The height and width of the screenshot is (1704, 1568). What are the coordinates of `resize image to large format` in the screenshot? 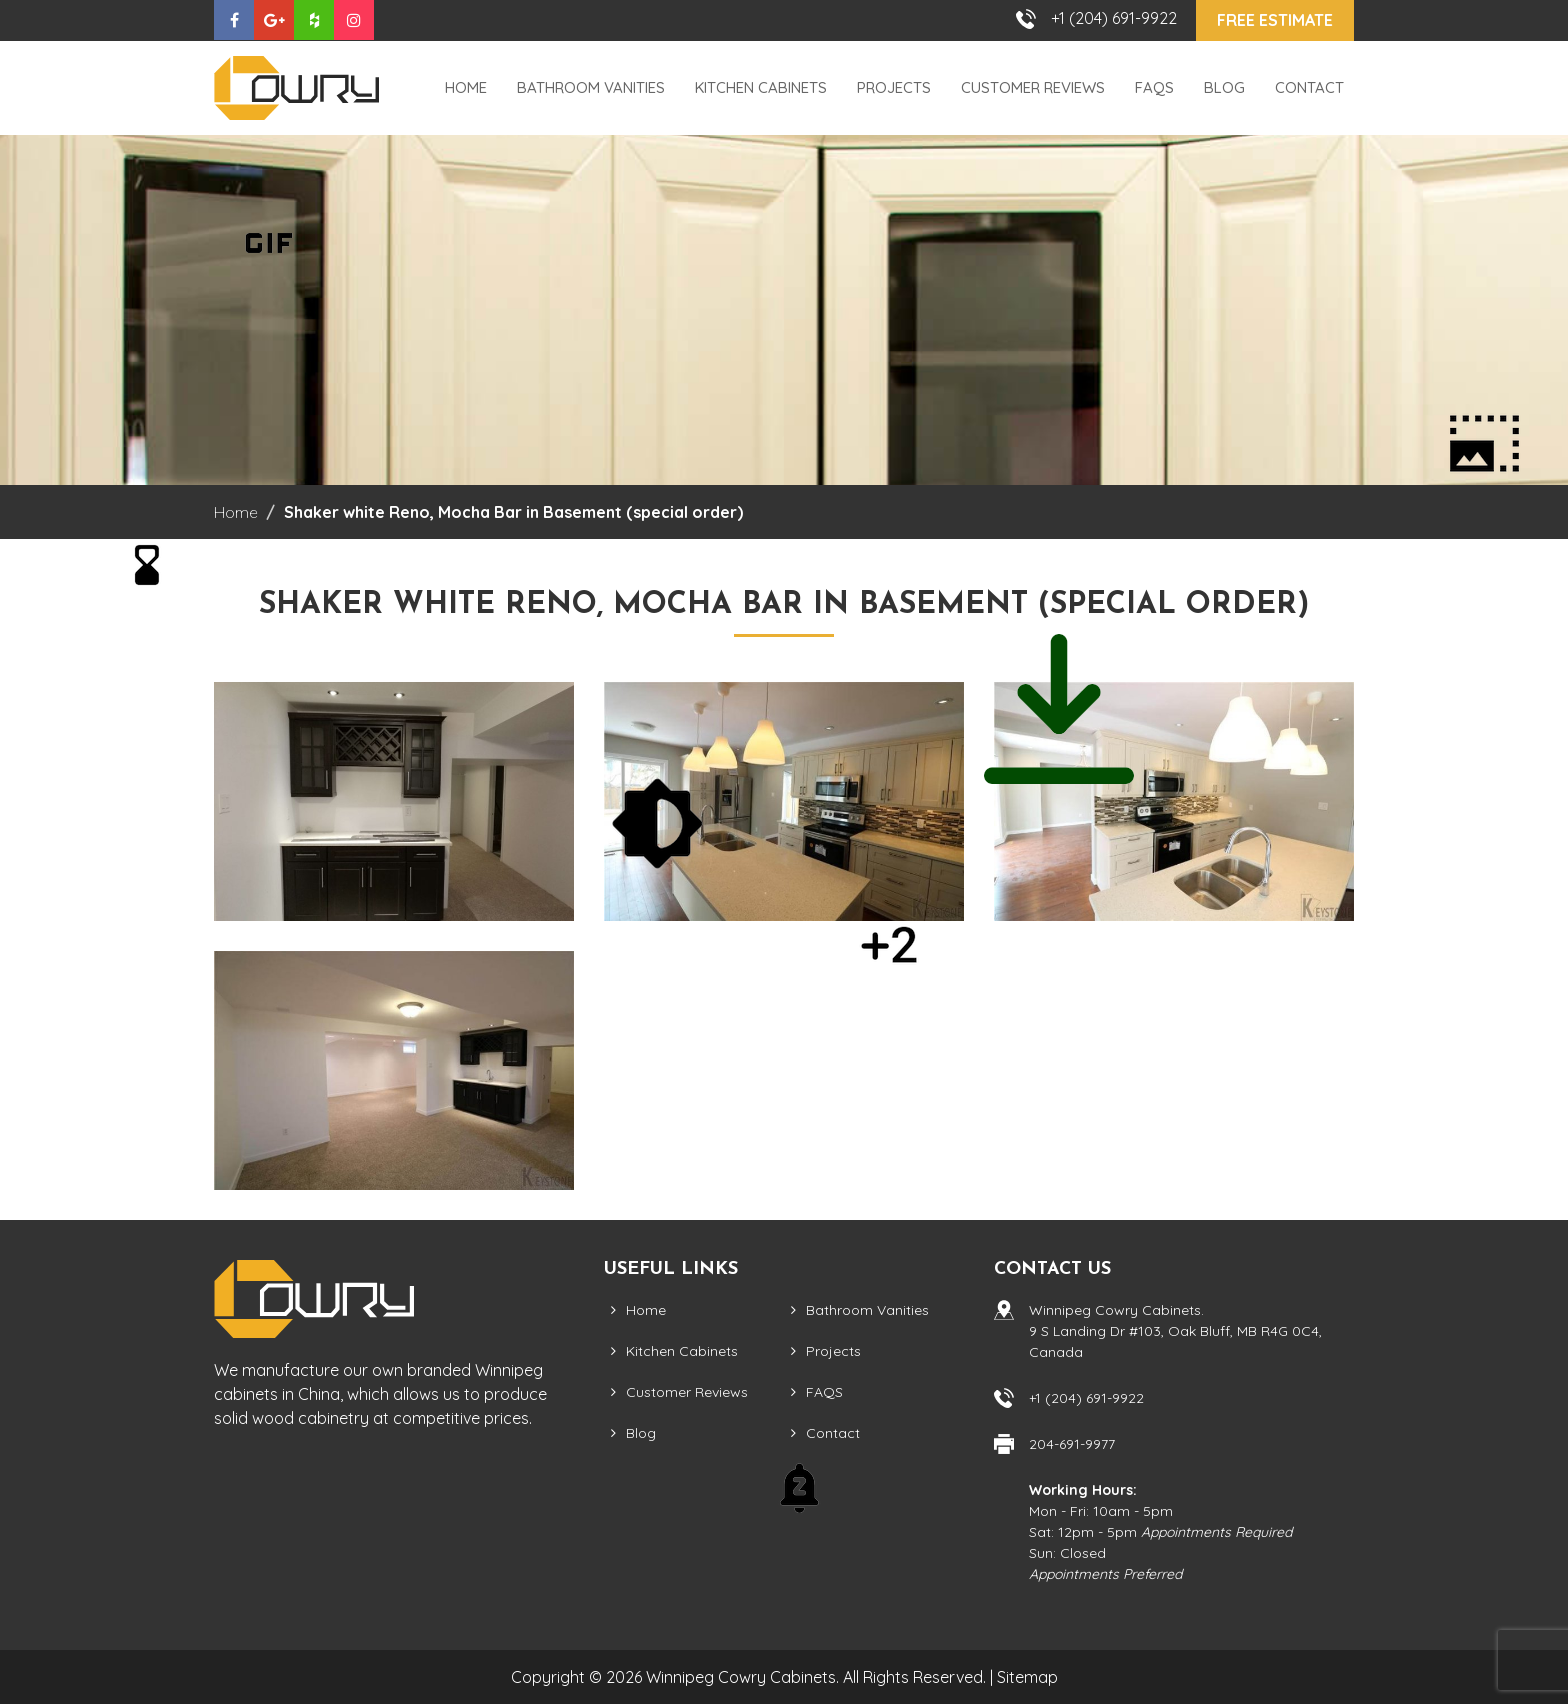 It's located at (1484, 443).